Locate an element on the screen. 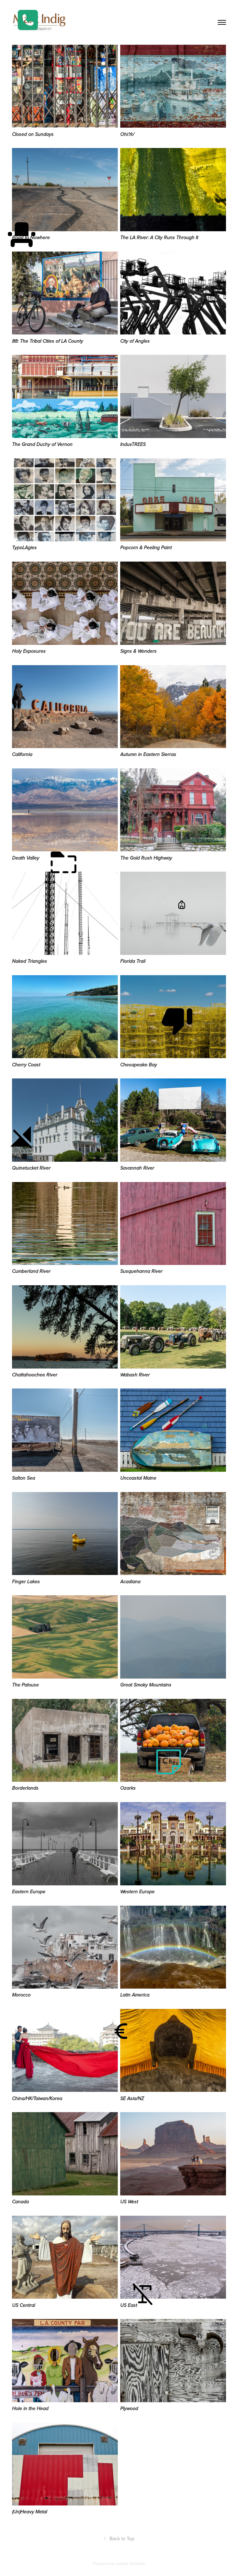  access your inventory or stored items is located at coordinates (182, 905).